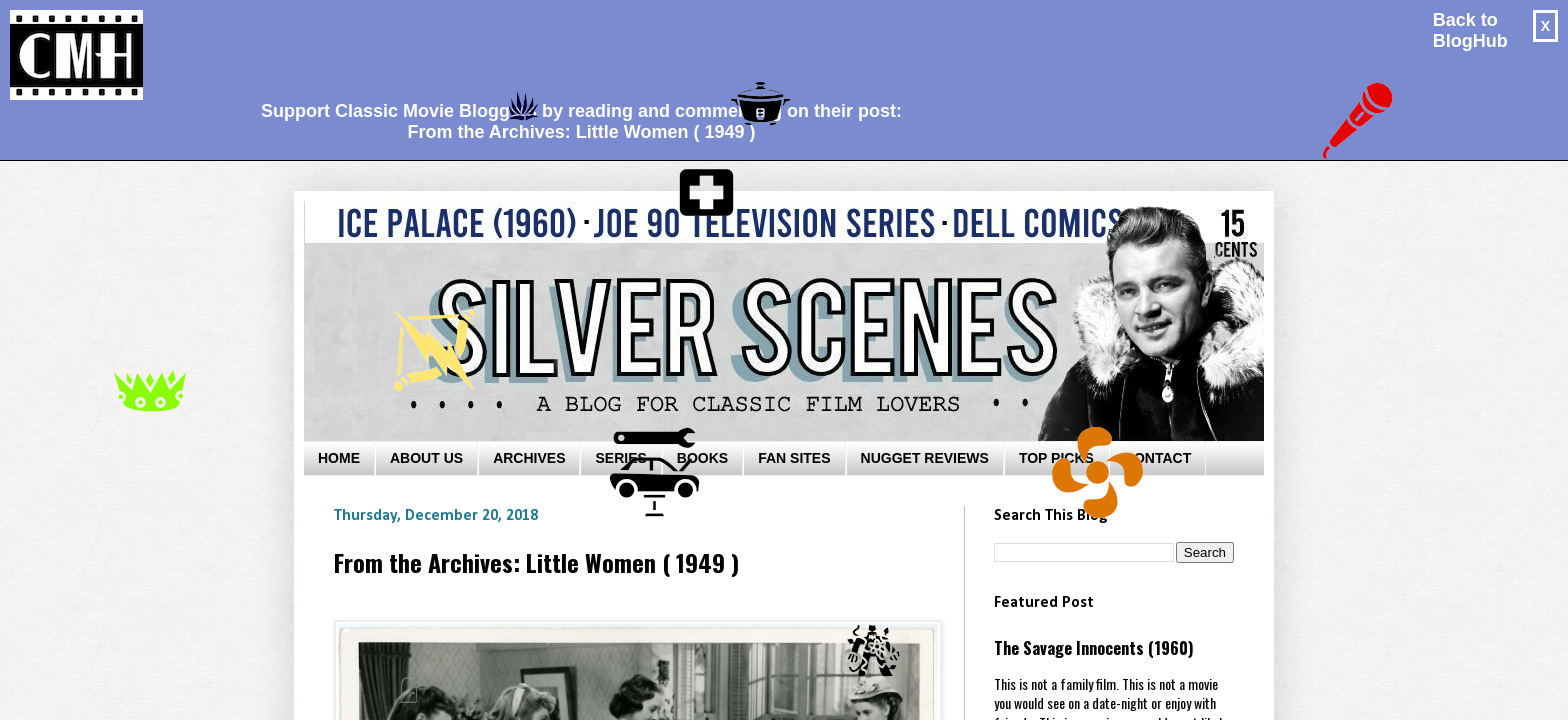  What do you see at coordinates (523, 105) in the screenshot?
I see `agave plant icon for a gardening or farming game` at bounding box center [523, 105].